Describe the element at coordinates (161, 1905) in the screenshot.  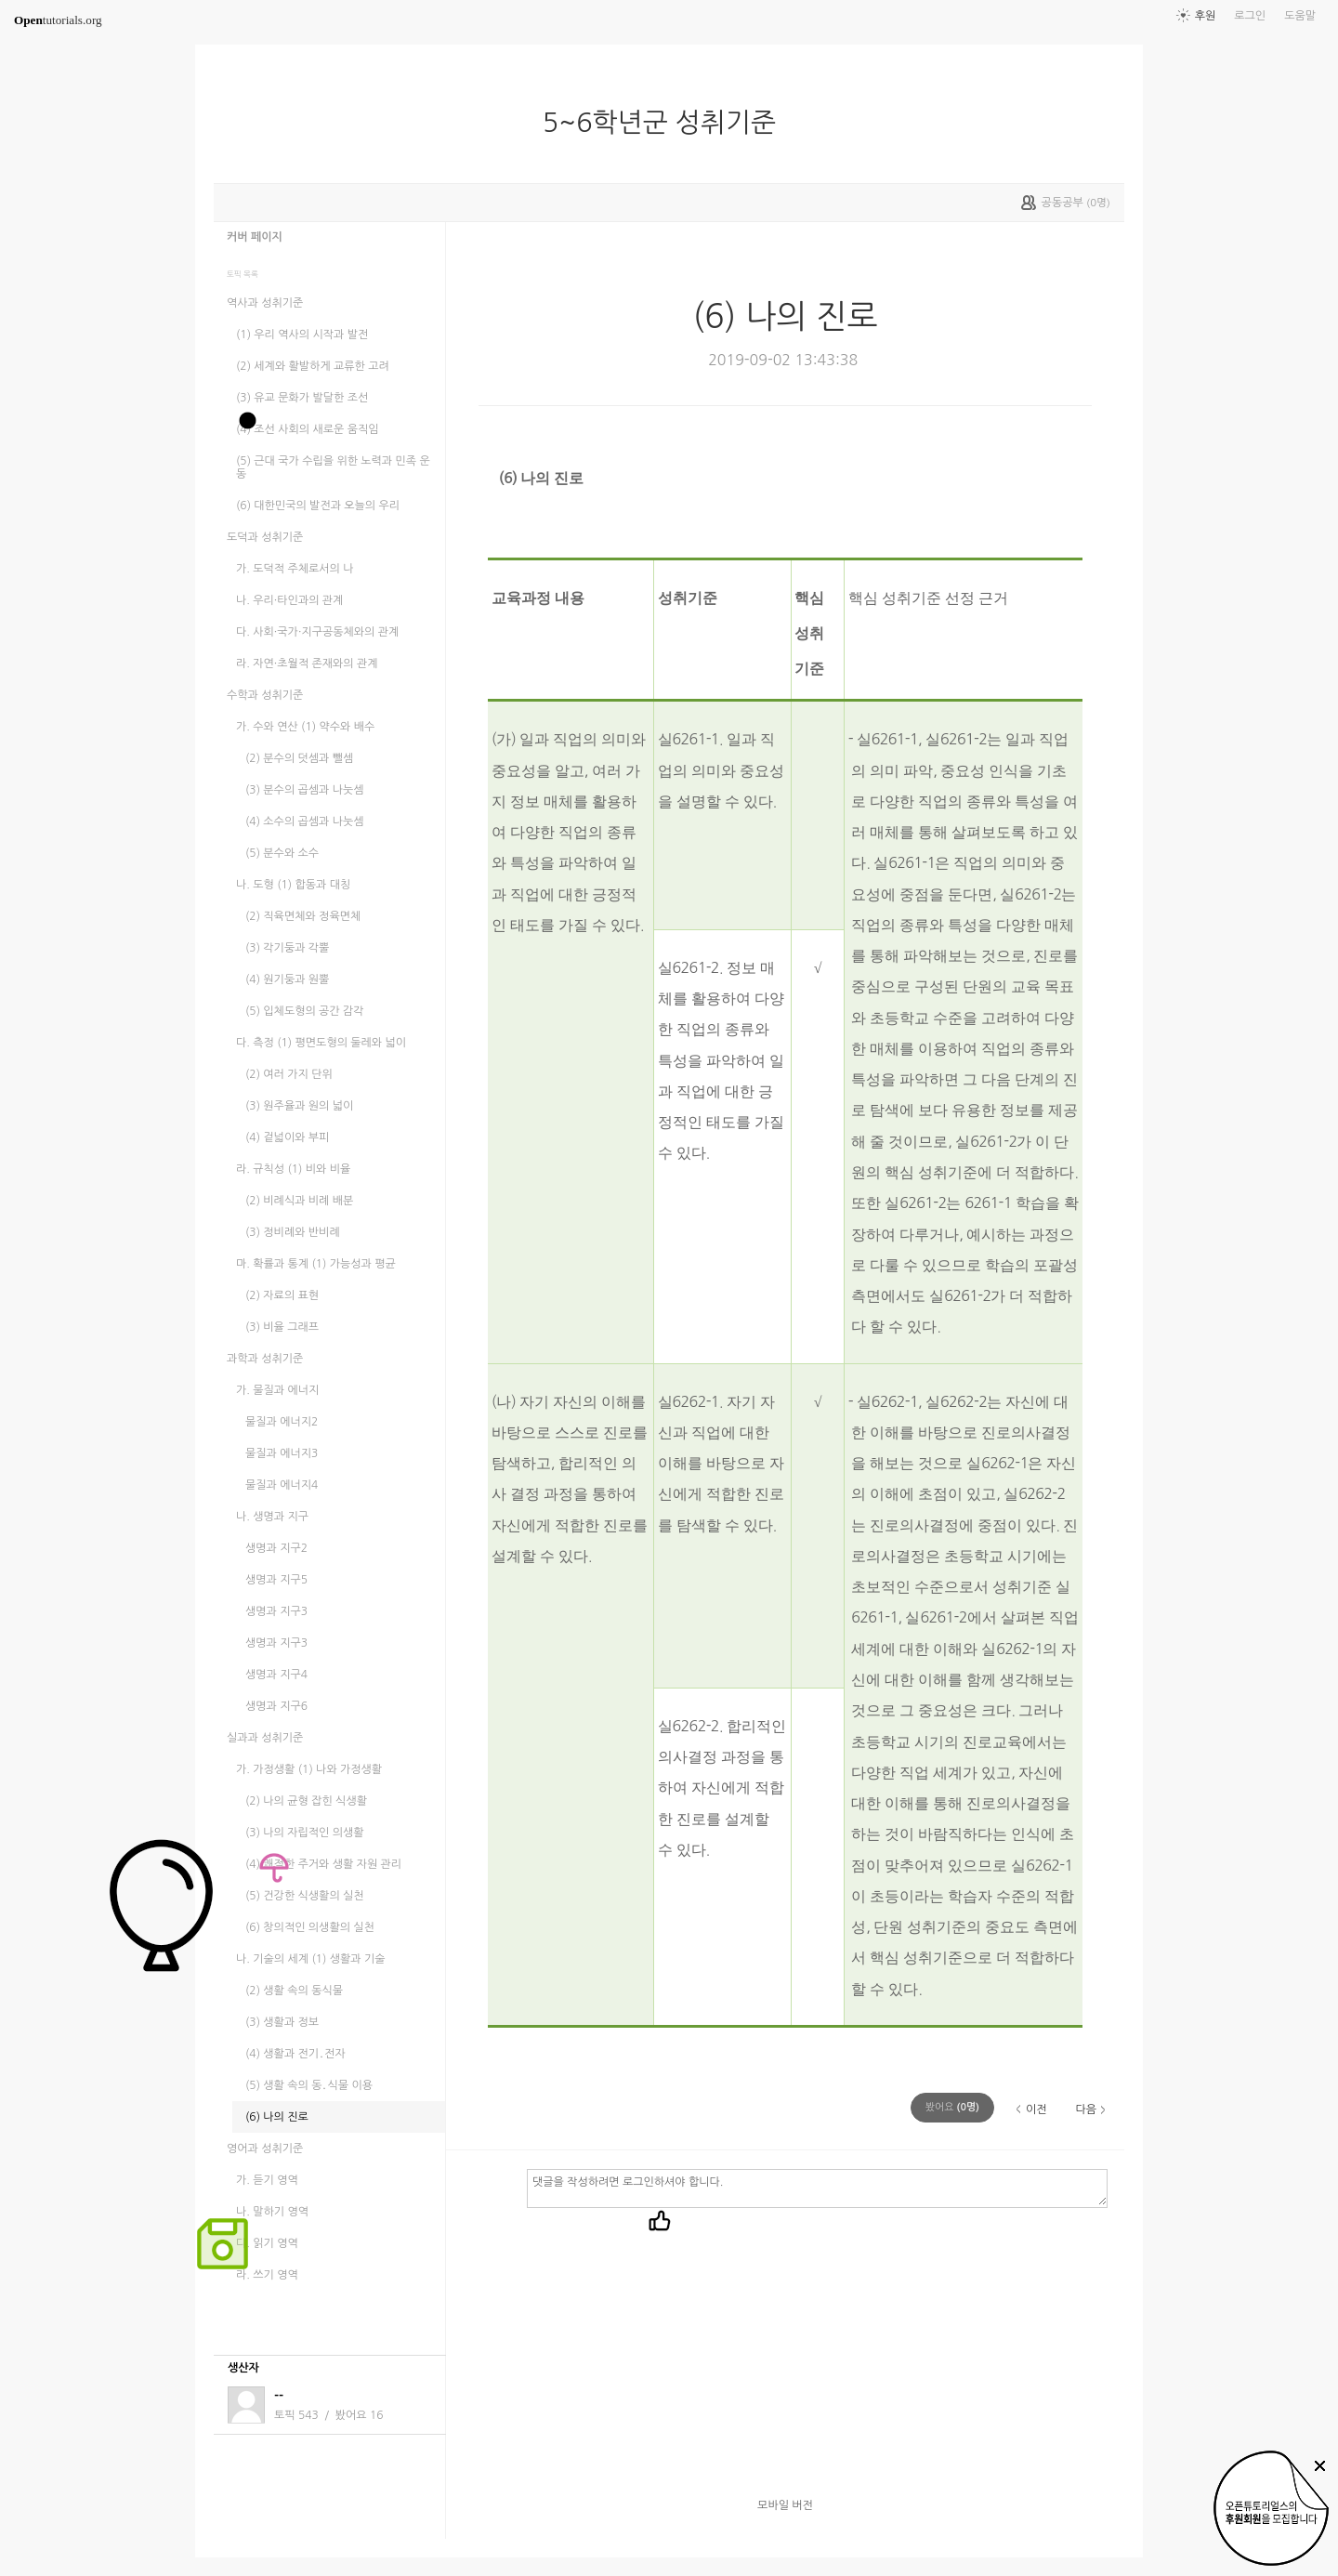
I see `indicates a celebration or birthday event` at that location.